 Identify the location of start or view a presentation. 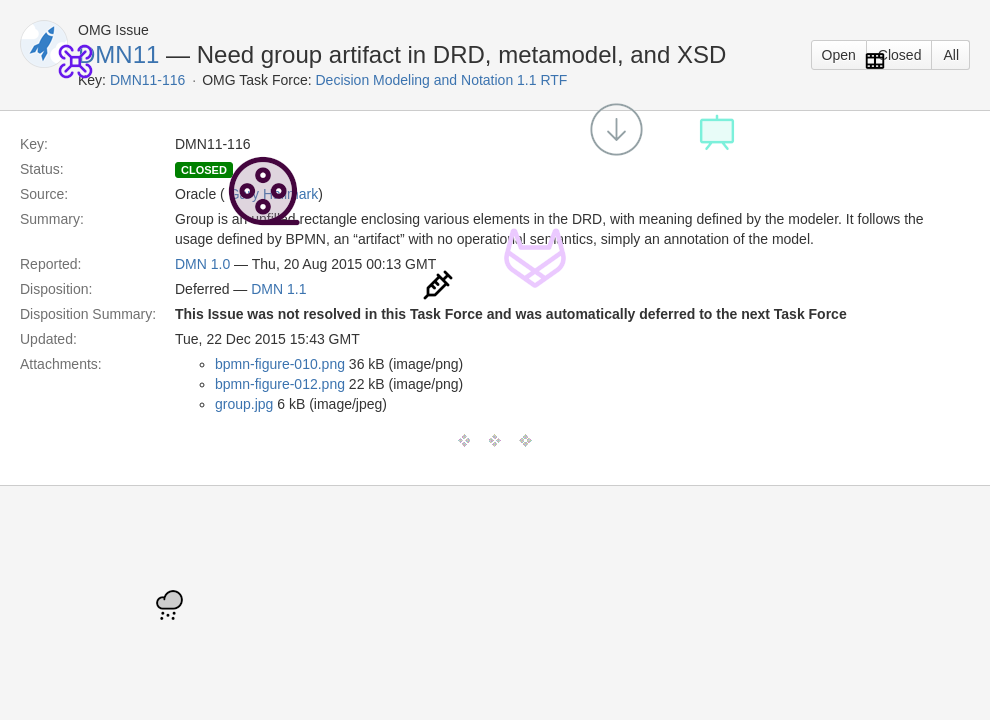
(717, 133).